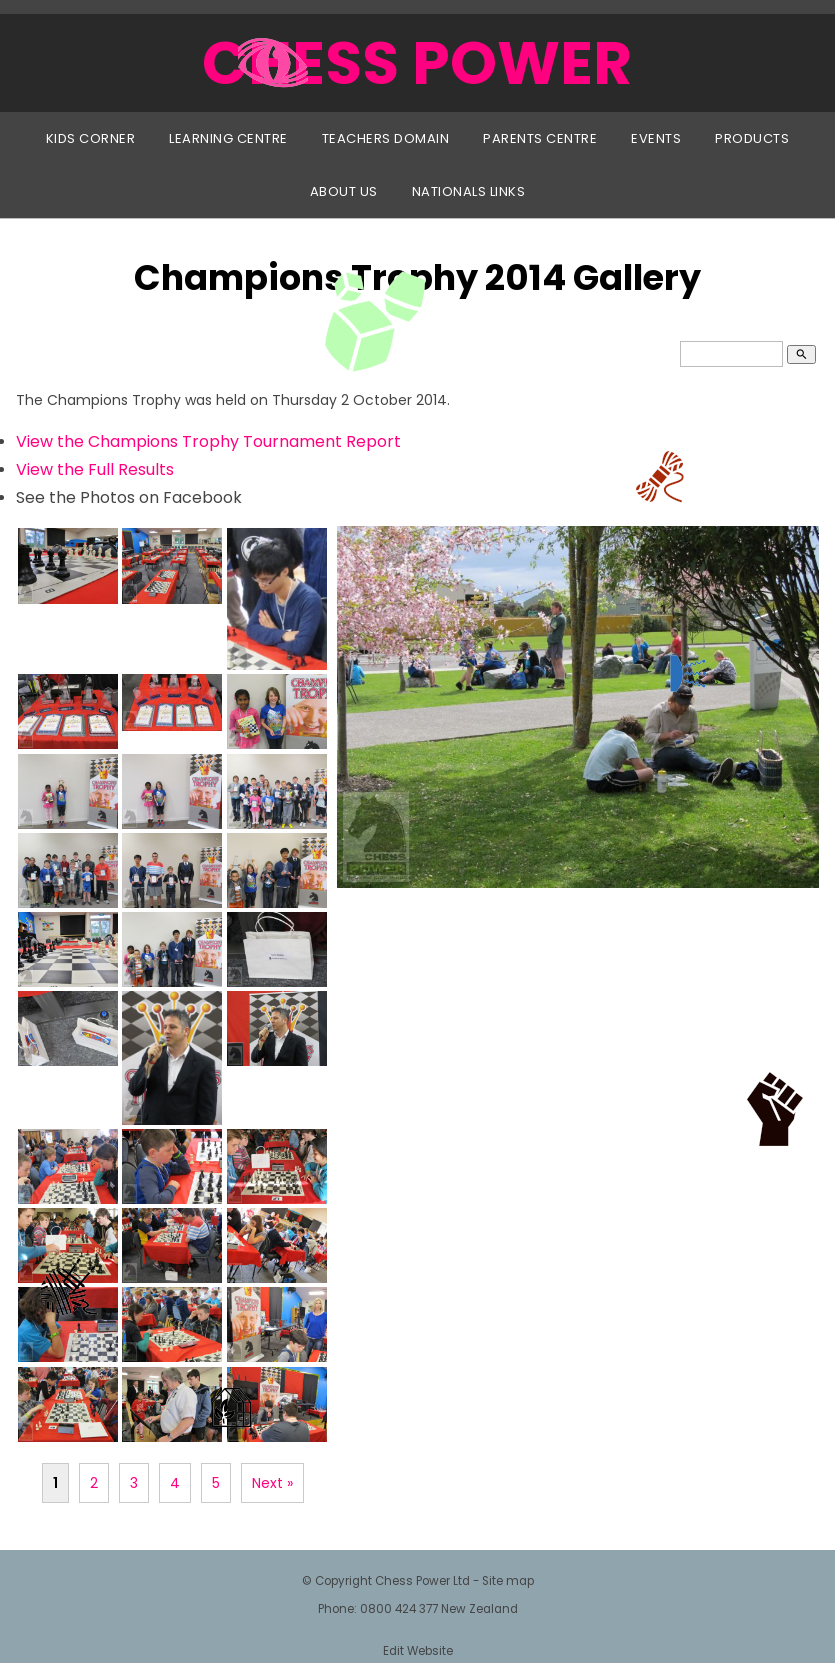 This screenshot has width=835, height=1663. Describe the element at coordinates (659, 476) in the screenshot. I see `crafting or knitting category in a game` at that location.